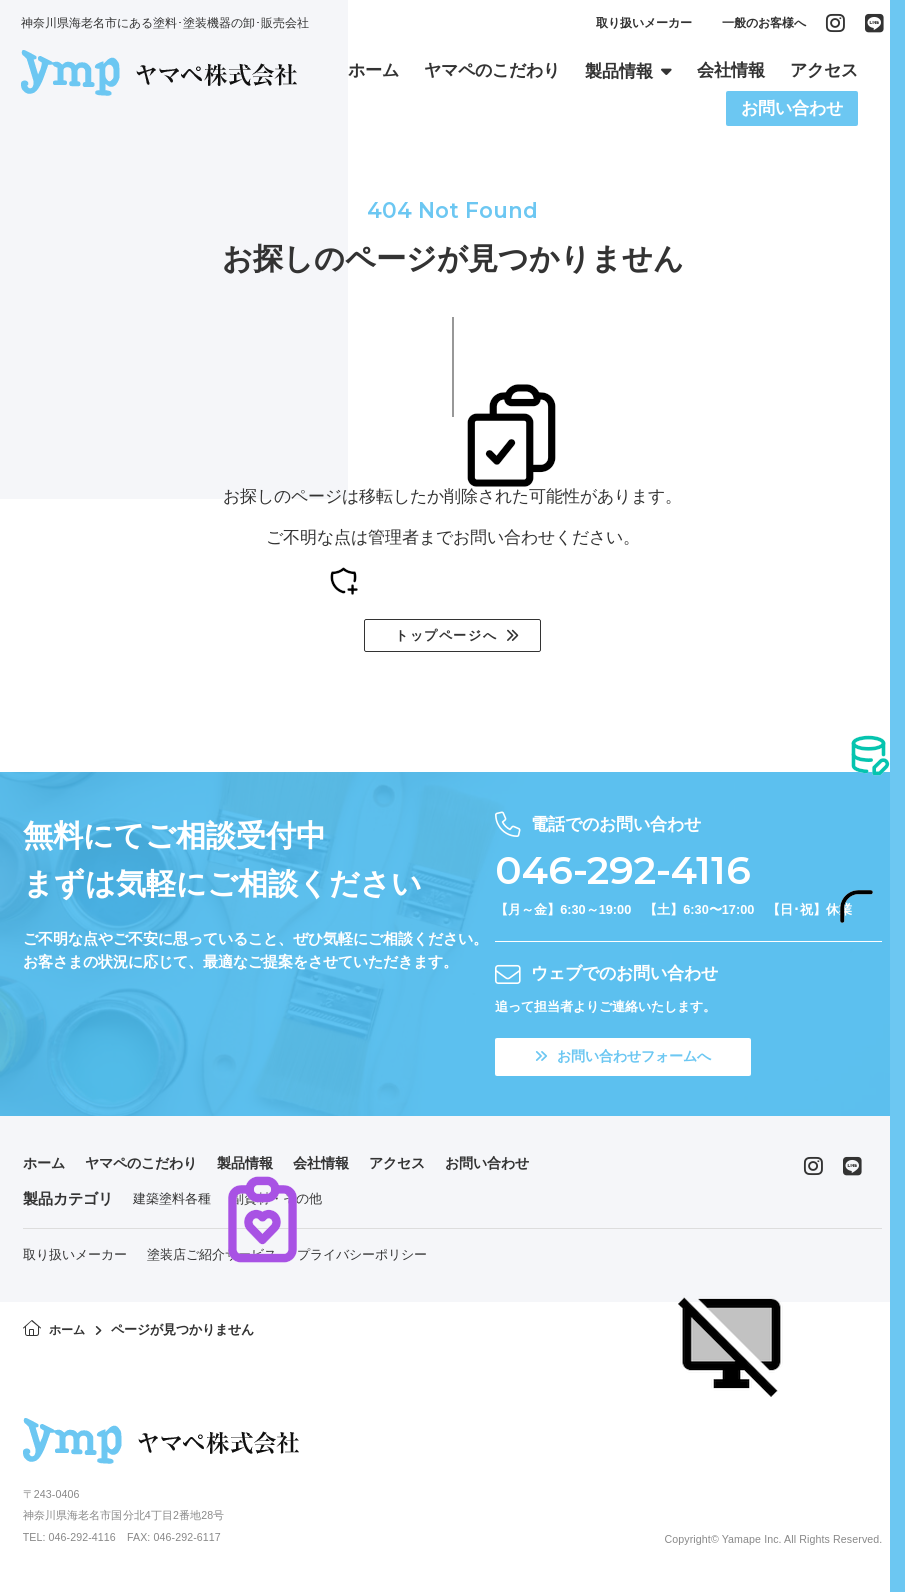 The width and height of the screenshot is (905, 1592). I want to click on mark task or document as complete, so click(511, 435).